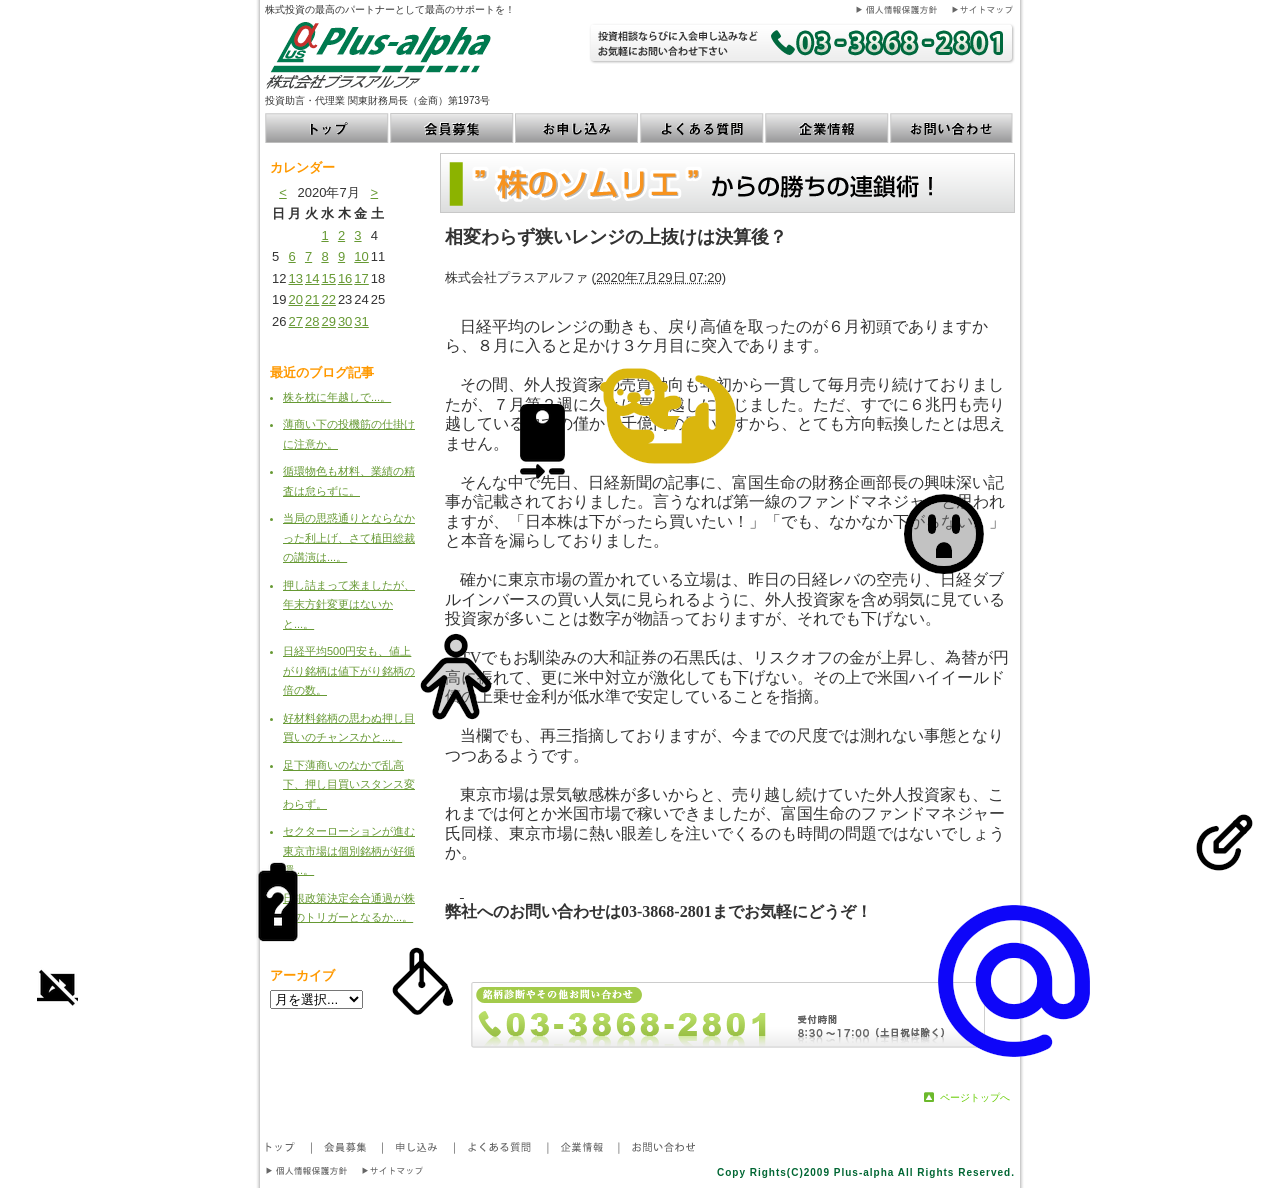 The image size is (1280, 1188). Describe the element at coordinates (542, 442) in the screenshot. I see `switch to rear camera` at that location.